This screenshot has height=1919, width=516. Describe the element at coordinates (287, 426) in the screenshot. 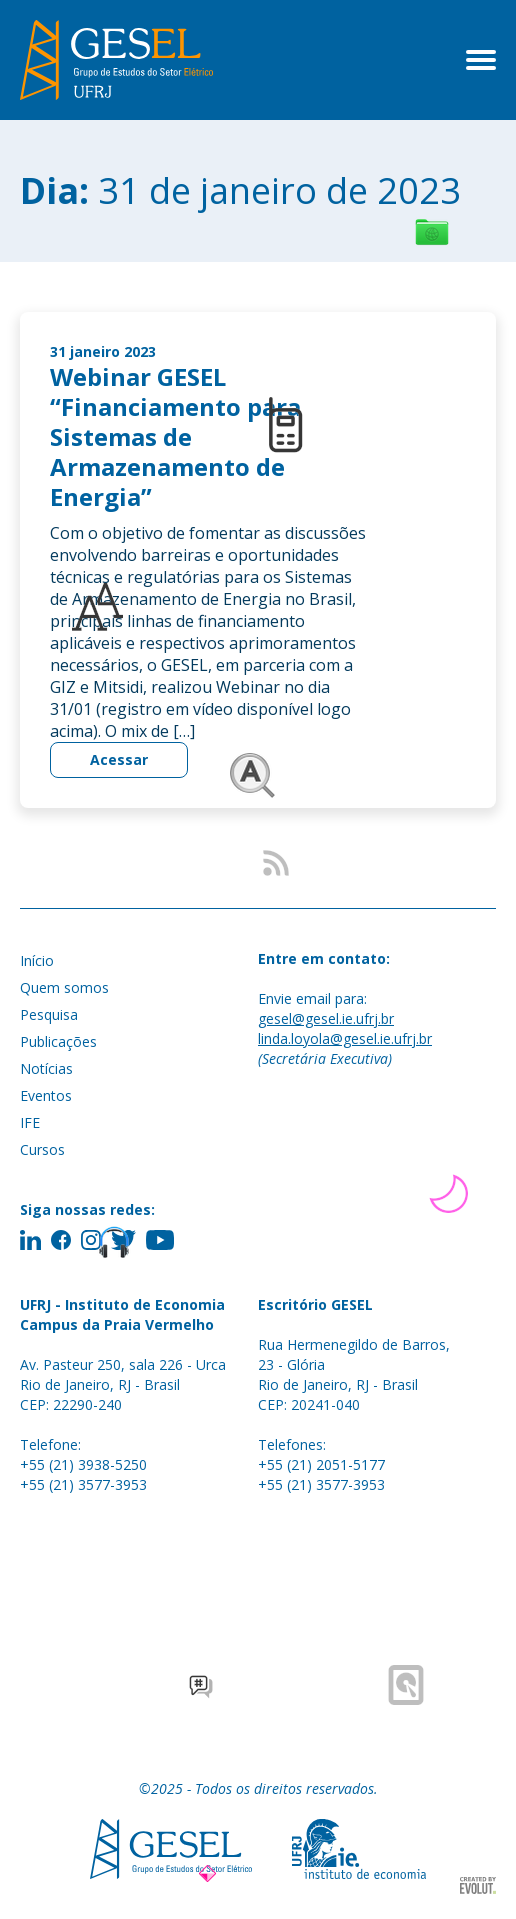

I see `call using a landline or desk phone` at that location.